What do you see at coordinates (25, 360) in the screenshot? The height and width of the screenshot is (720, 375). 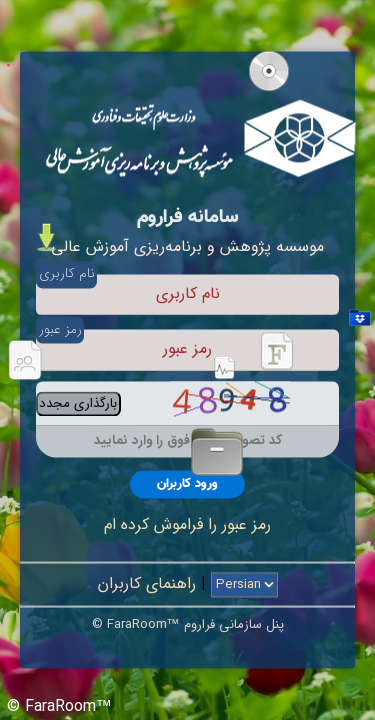 I see `credits or attribution file` at bounding box center [25, 360].